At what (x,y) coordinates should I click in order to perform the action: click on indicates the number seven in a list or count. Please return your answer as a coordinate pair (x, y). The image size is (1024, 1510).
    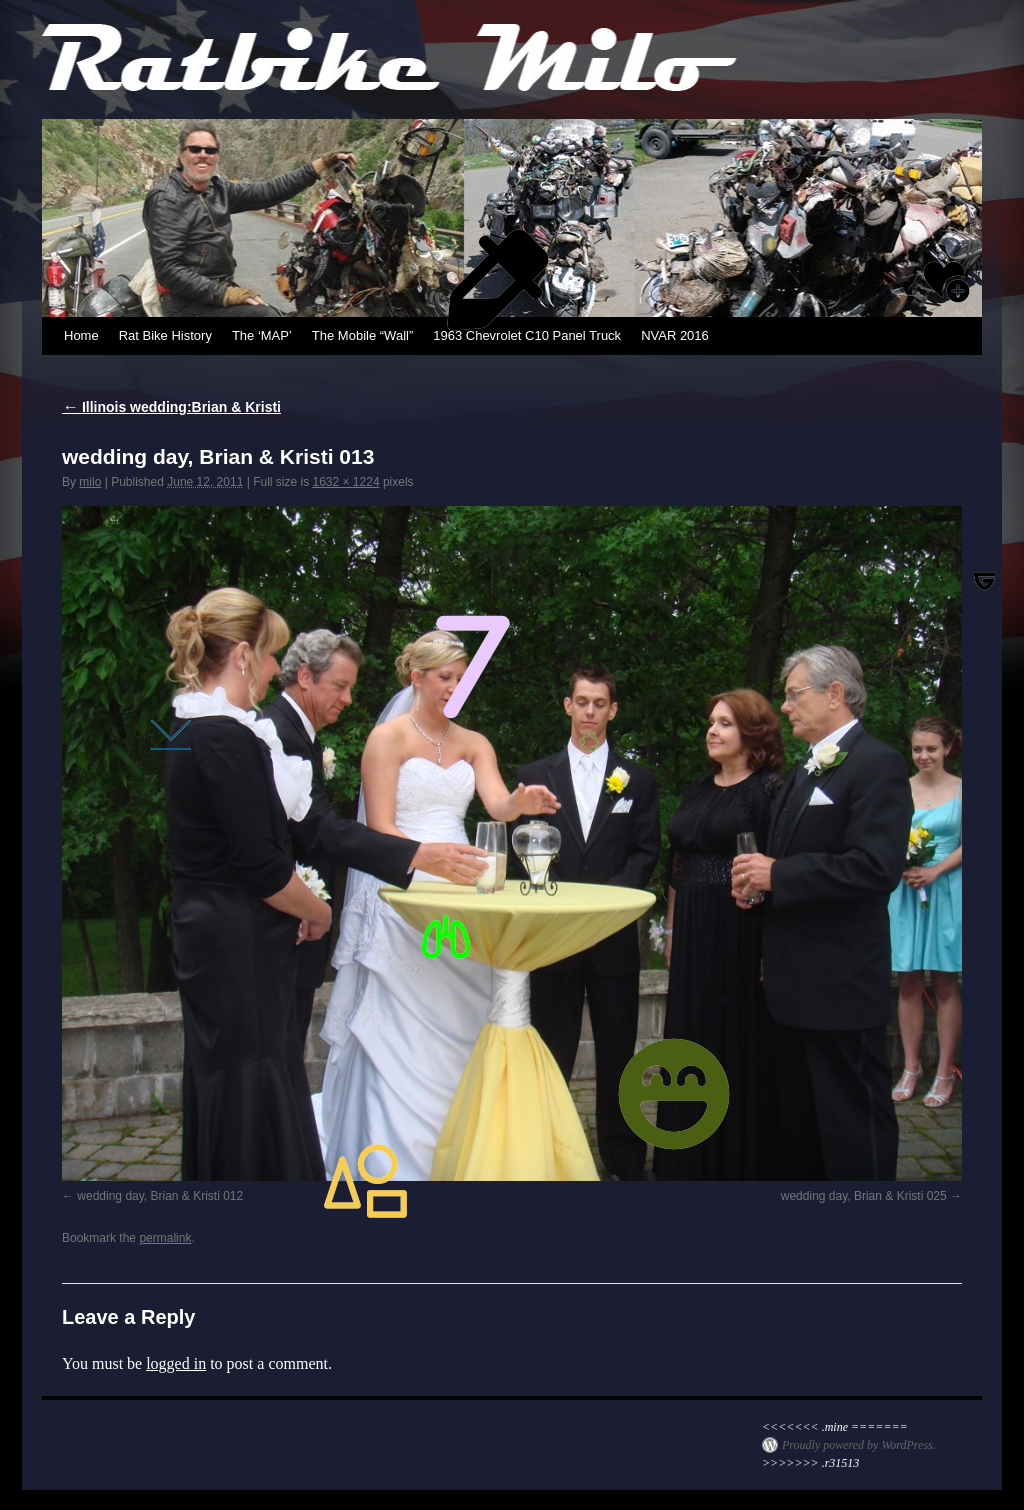
    Looking at the image, I should click on (473, 667).